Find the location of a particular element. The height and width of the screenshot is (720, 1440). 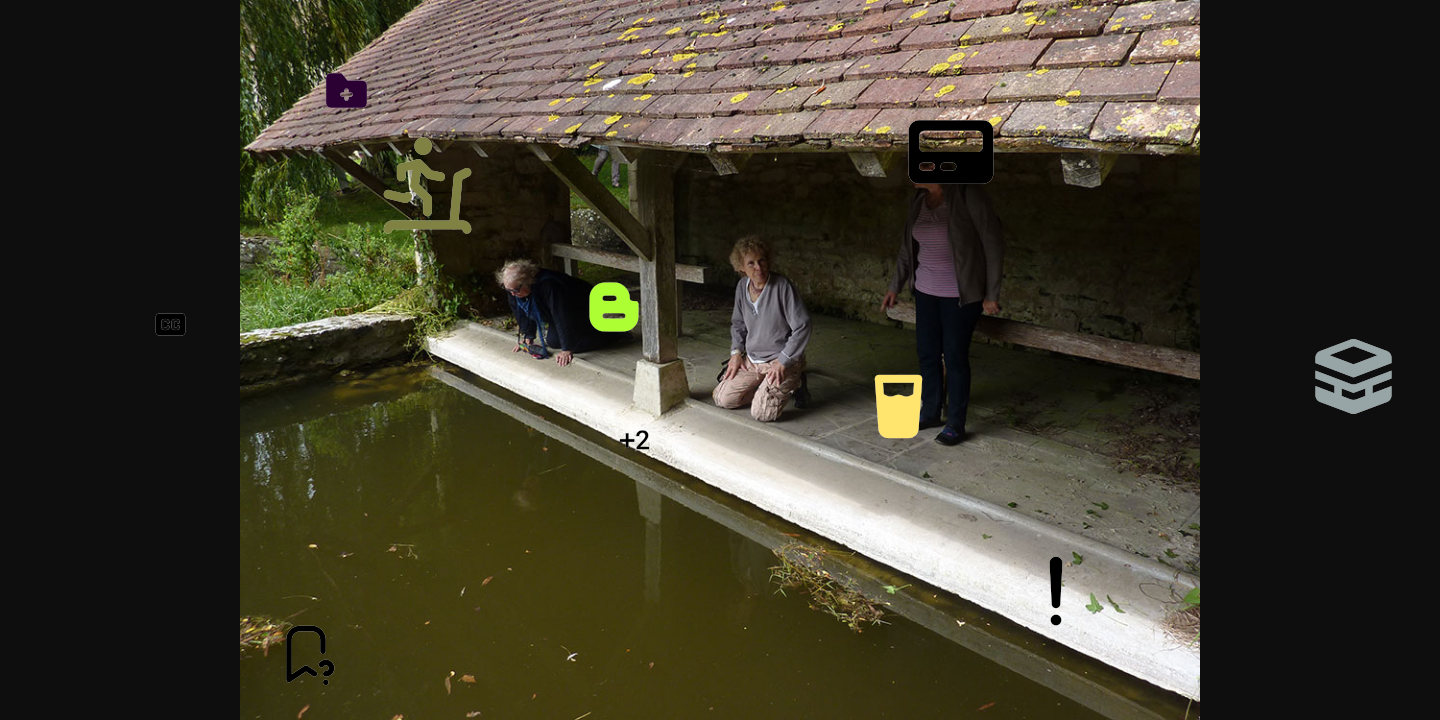

access fitness or workout tracking features is located at coordinates (427, 185).